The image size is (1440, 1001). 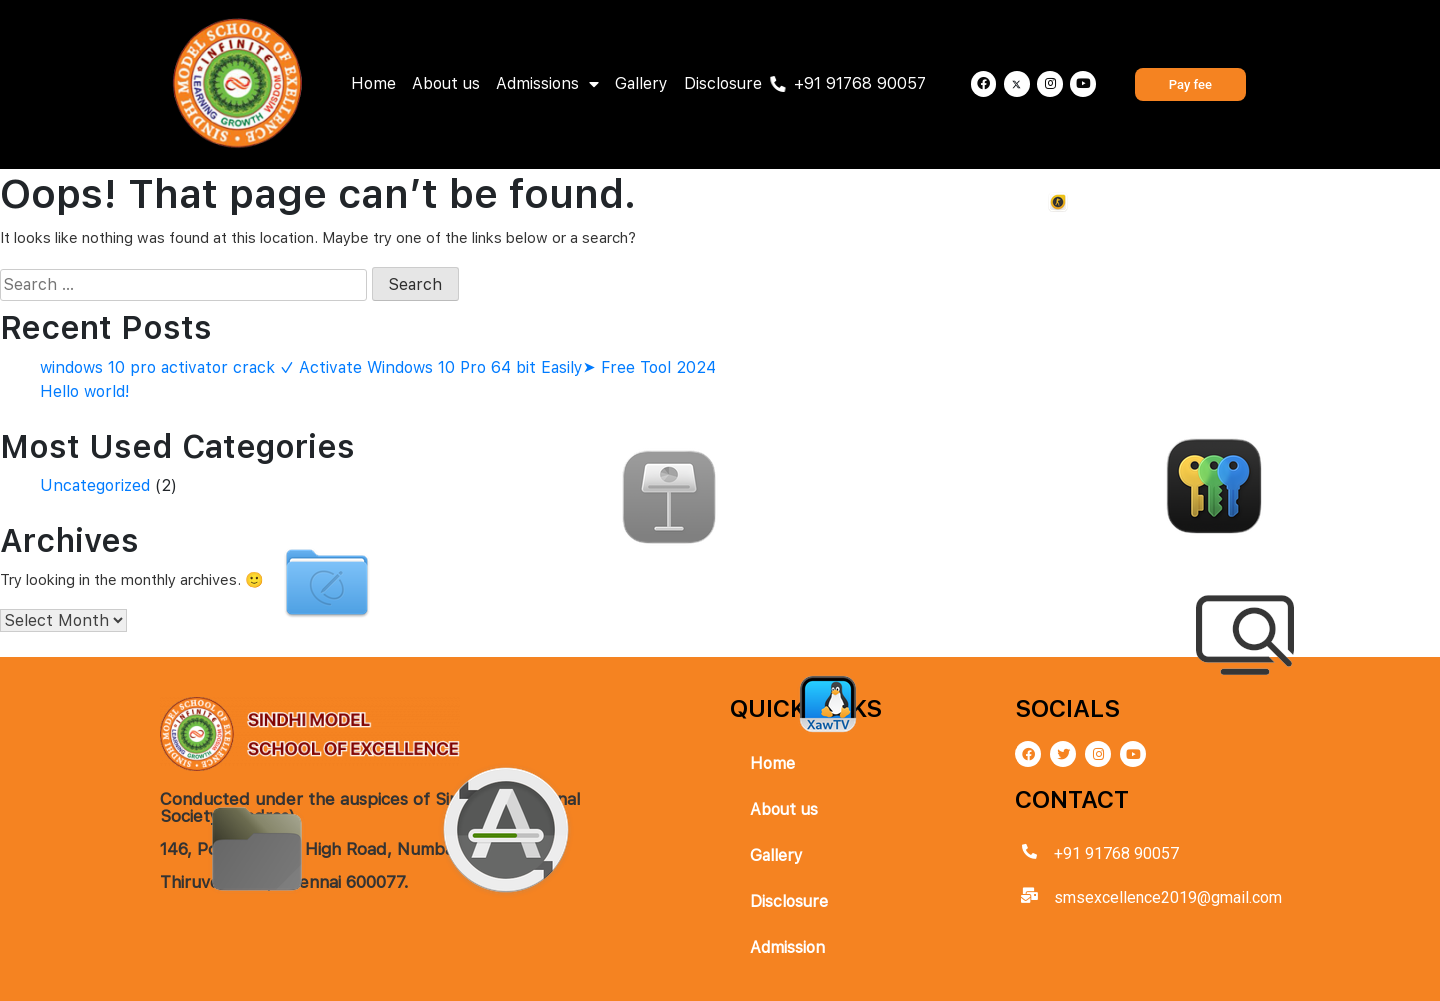 I want to click on open your art and design files folder, so click(x=327, y=582).